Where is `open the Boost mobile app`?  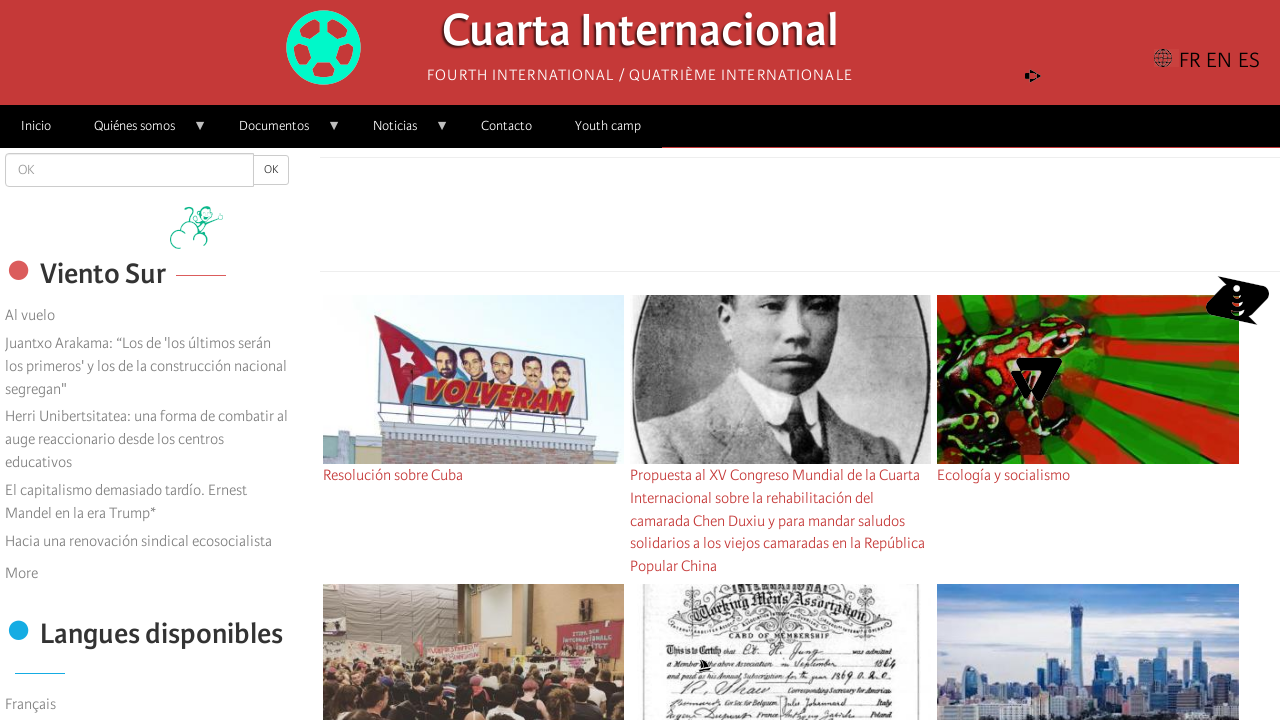 open the Boost mobile app is located at coordinates (1237, 300).